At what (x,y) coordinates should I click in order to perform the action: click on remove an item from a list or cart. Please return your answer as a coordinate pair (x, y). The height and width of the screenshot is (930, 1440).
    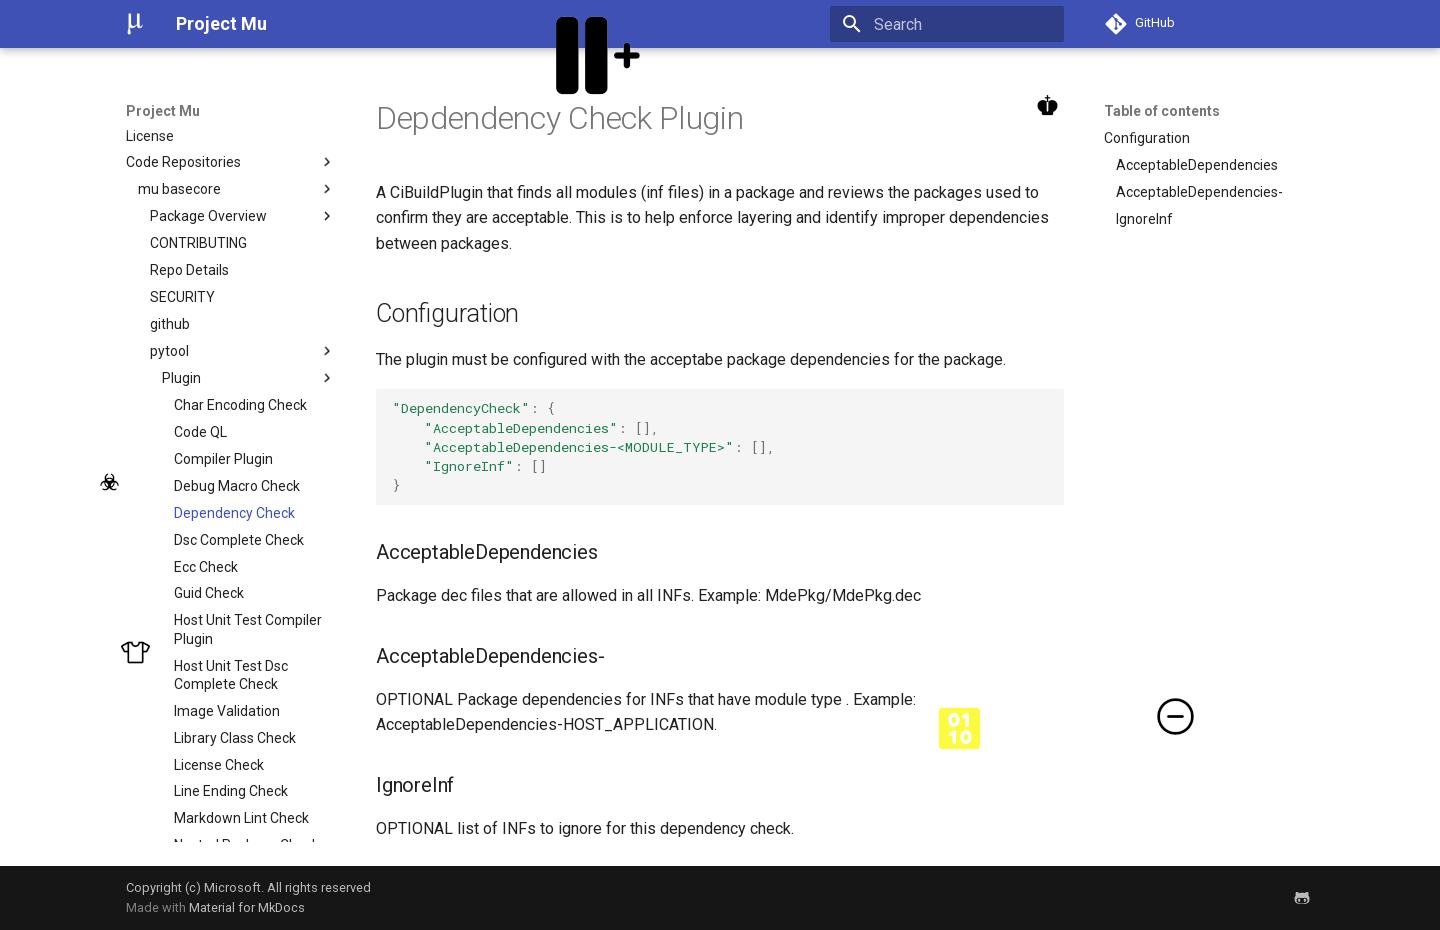
    Looking at the image, I should click on (1175, 716).